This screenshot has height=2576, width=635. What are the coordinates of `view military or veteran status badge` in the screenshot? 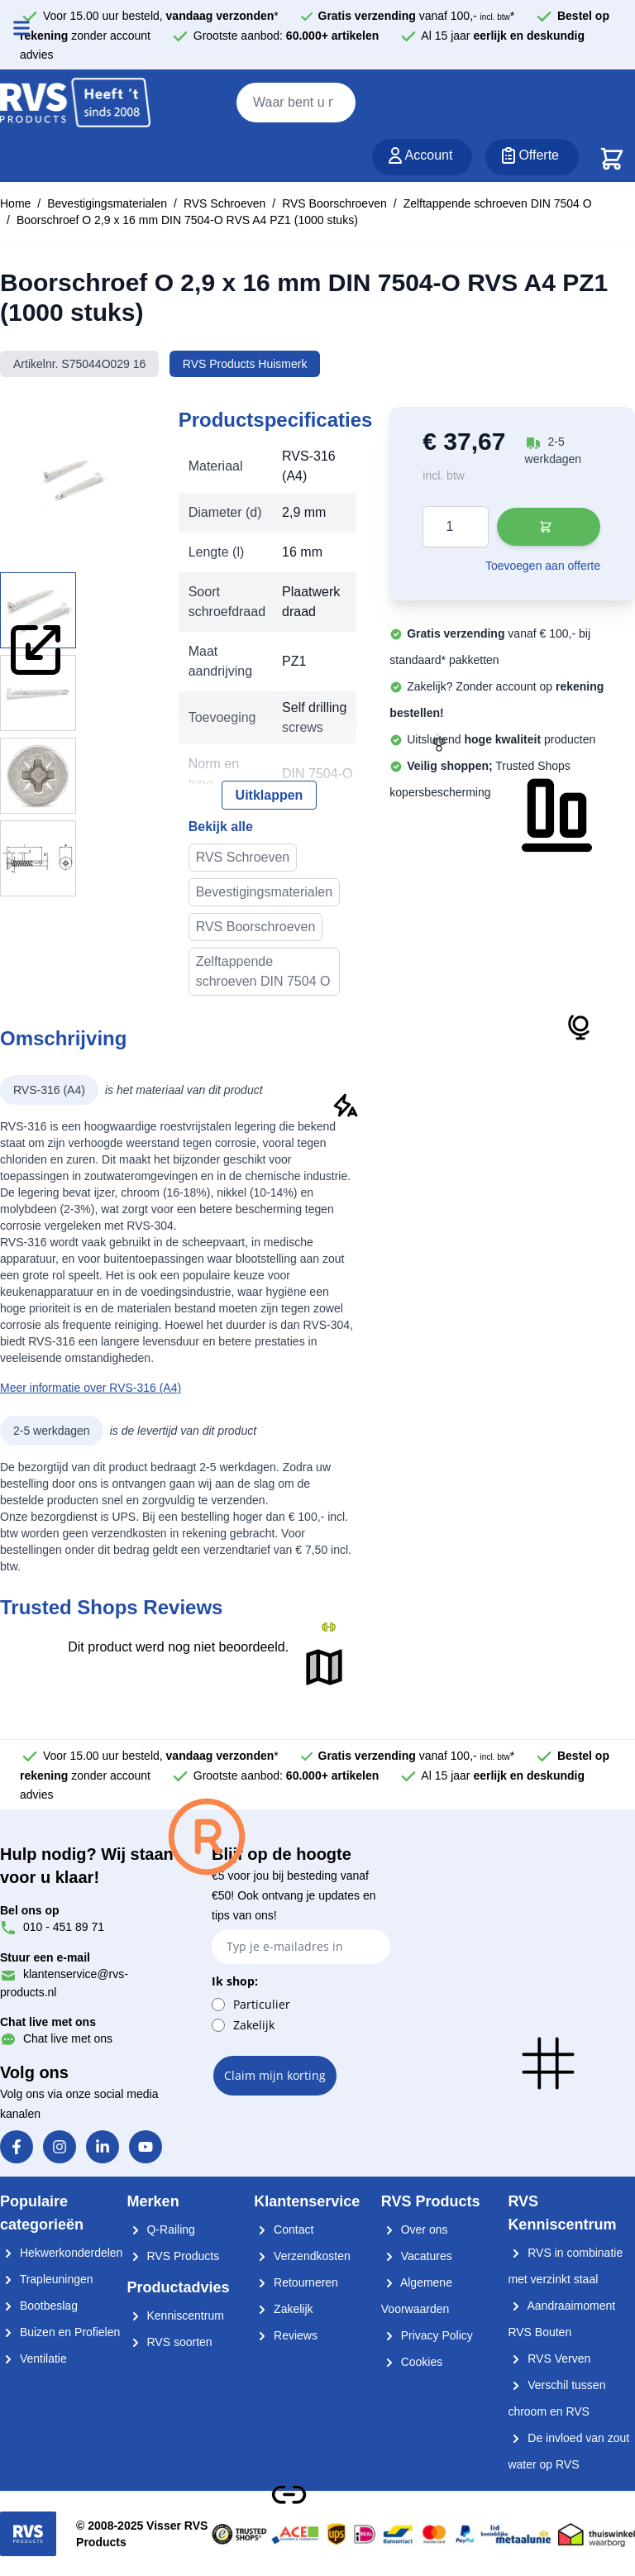 It's located at (439, 744).